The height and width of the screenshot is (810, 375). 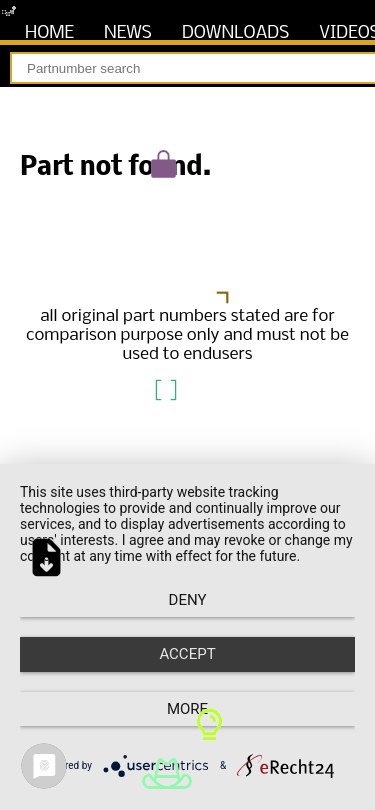 What do you see at coordinates (46, 557) in the screenshot?
I see `download a file` at bounding box center [46, 557].